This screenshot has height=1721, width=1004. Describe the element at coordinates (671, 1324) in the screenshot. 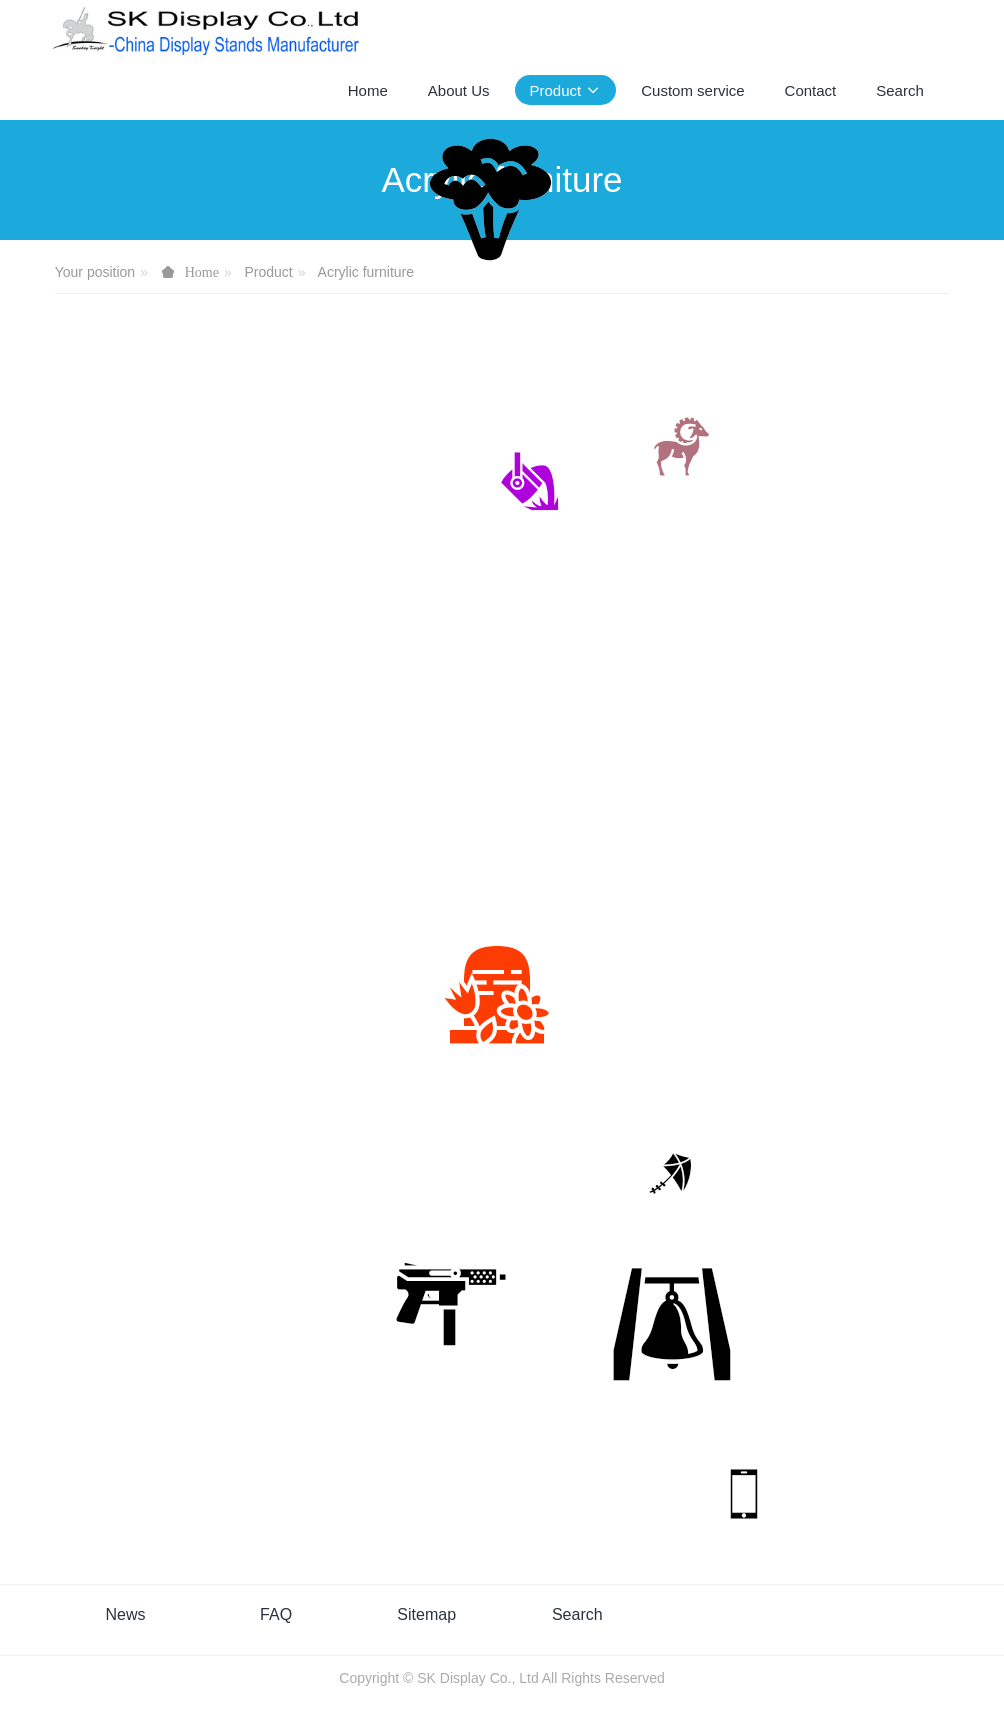

I see `carillon or bell tower instrument` at that location.